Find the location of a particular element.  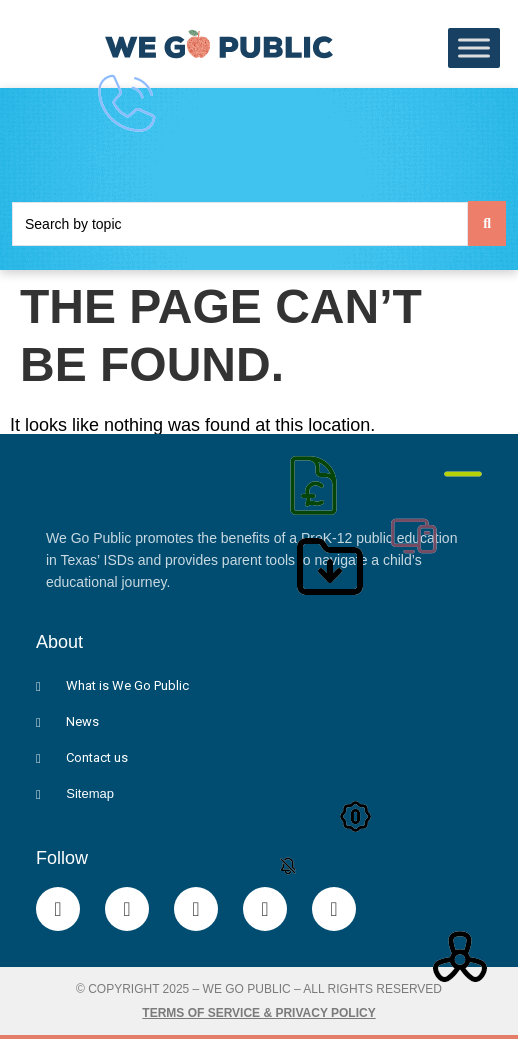

view financial document in pounds is located at coordinates (313, 485).